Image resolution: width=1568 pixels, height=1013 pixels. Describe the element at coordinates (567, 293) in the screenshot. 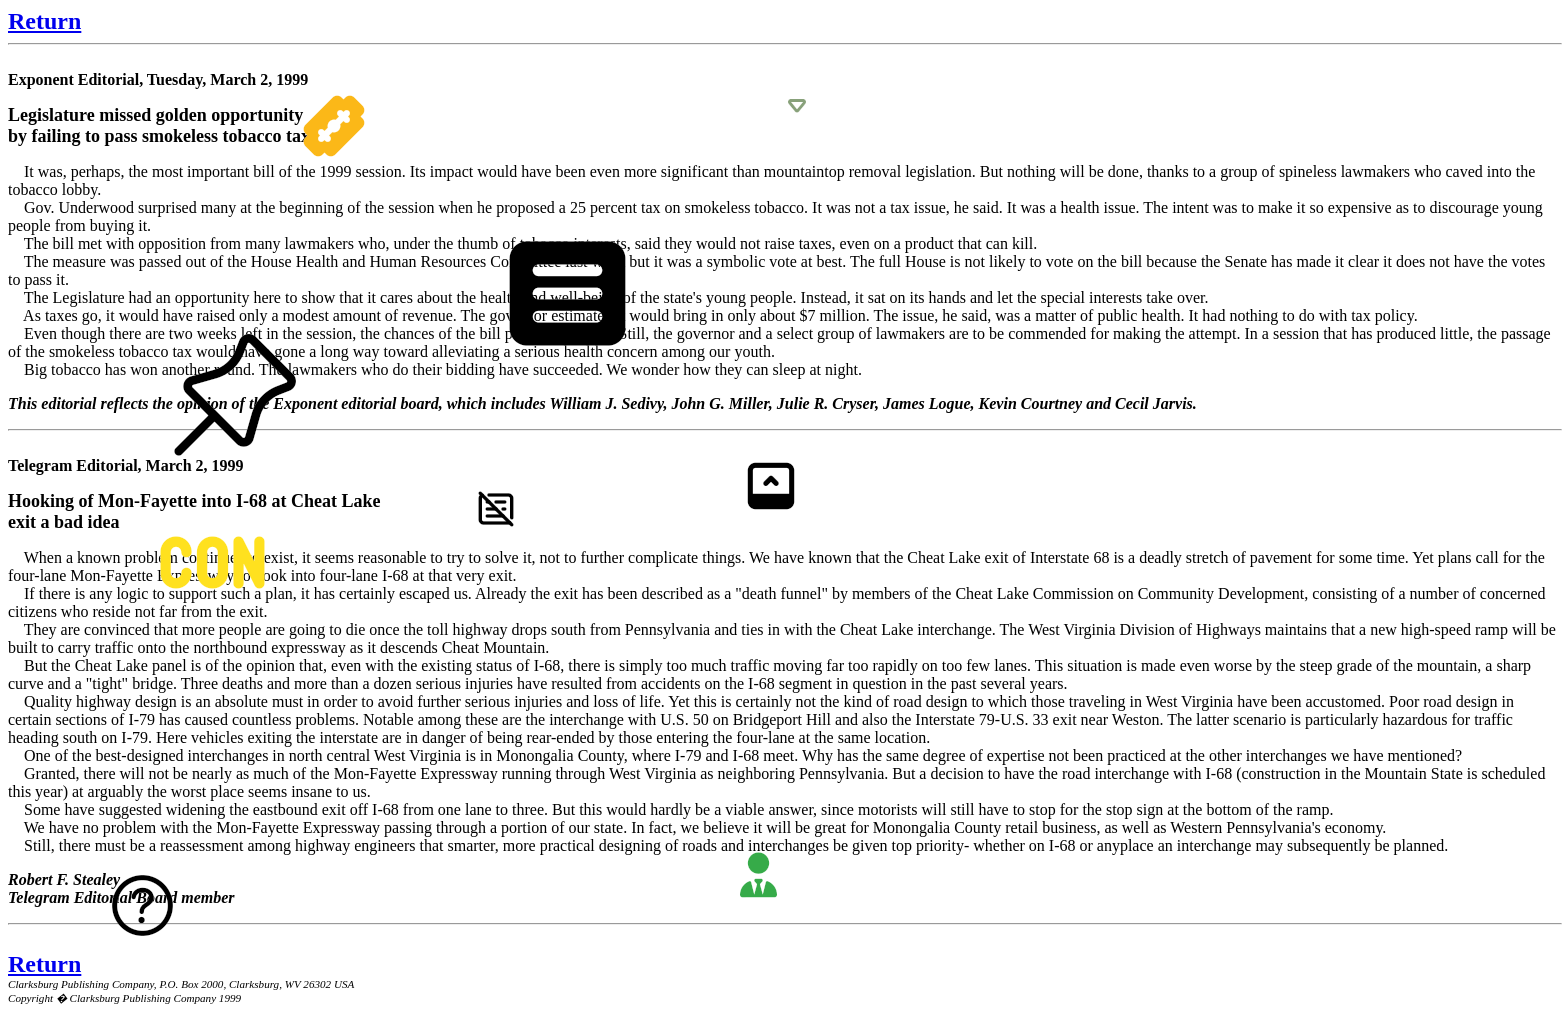

I see `view article or document content` at that location.